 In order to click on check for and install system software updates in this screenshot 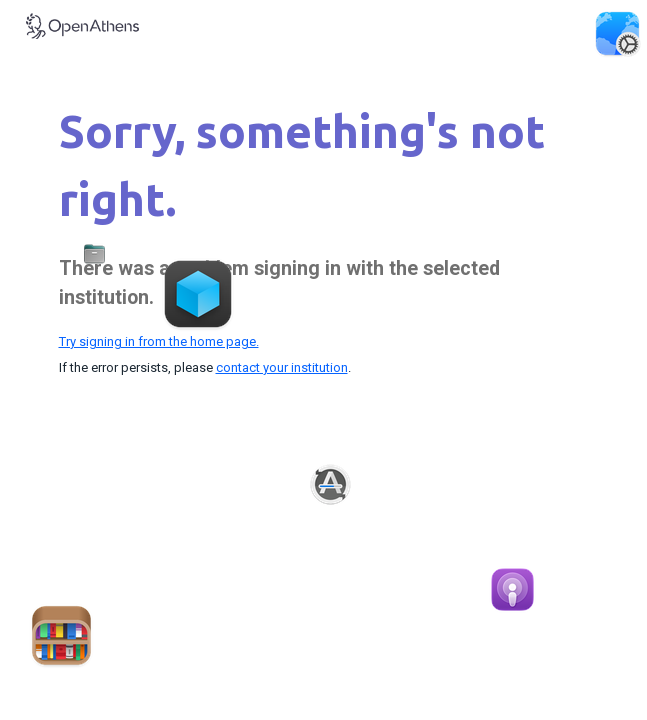, I will do `click(330, 484)`.